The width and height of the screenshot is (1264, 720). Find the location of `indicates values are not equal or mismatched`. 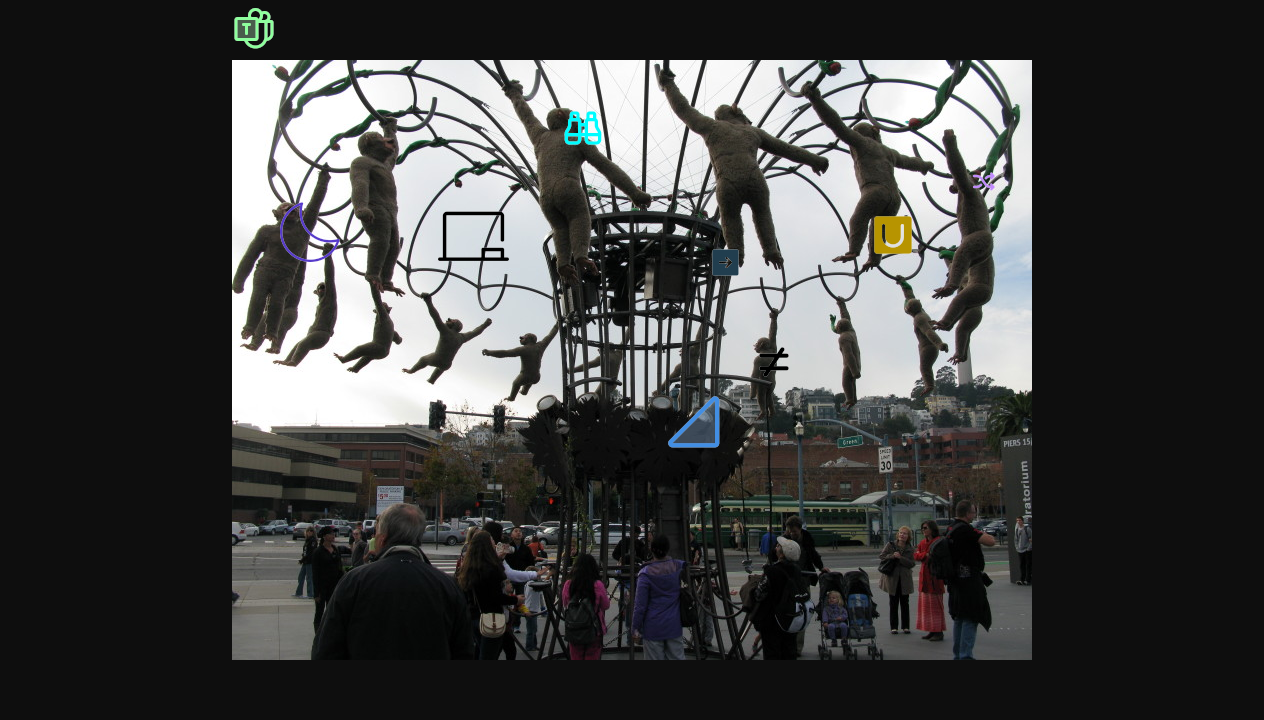

indicates values are not equal or mismatched is located at coordinates (774, 362).